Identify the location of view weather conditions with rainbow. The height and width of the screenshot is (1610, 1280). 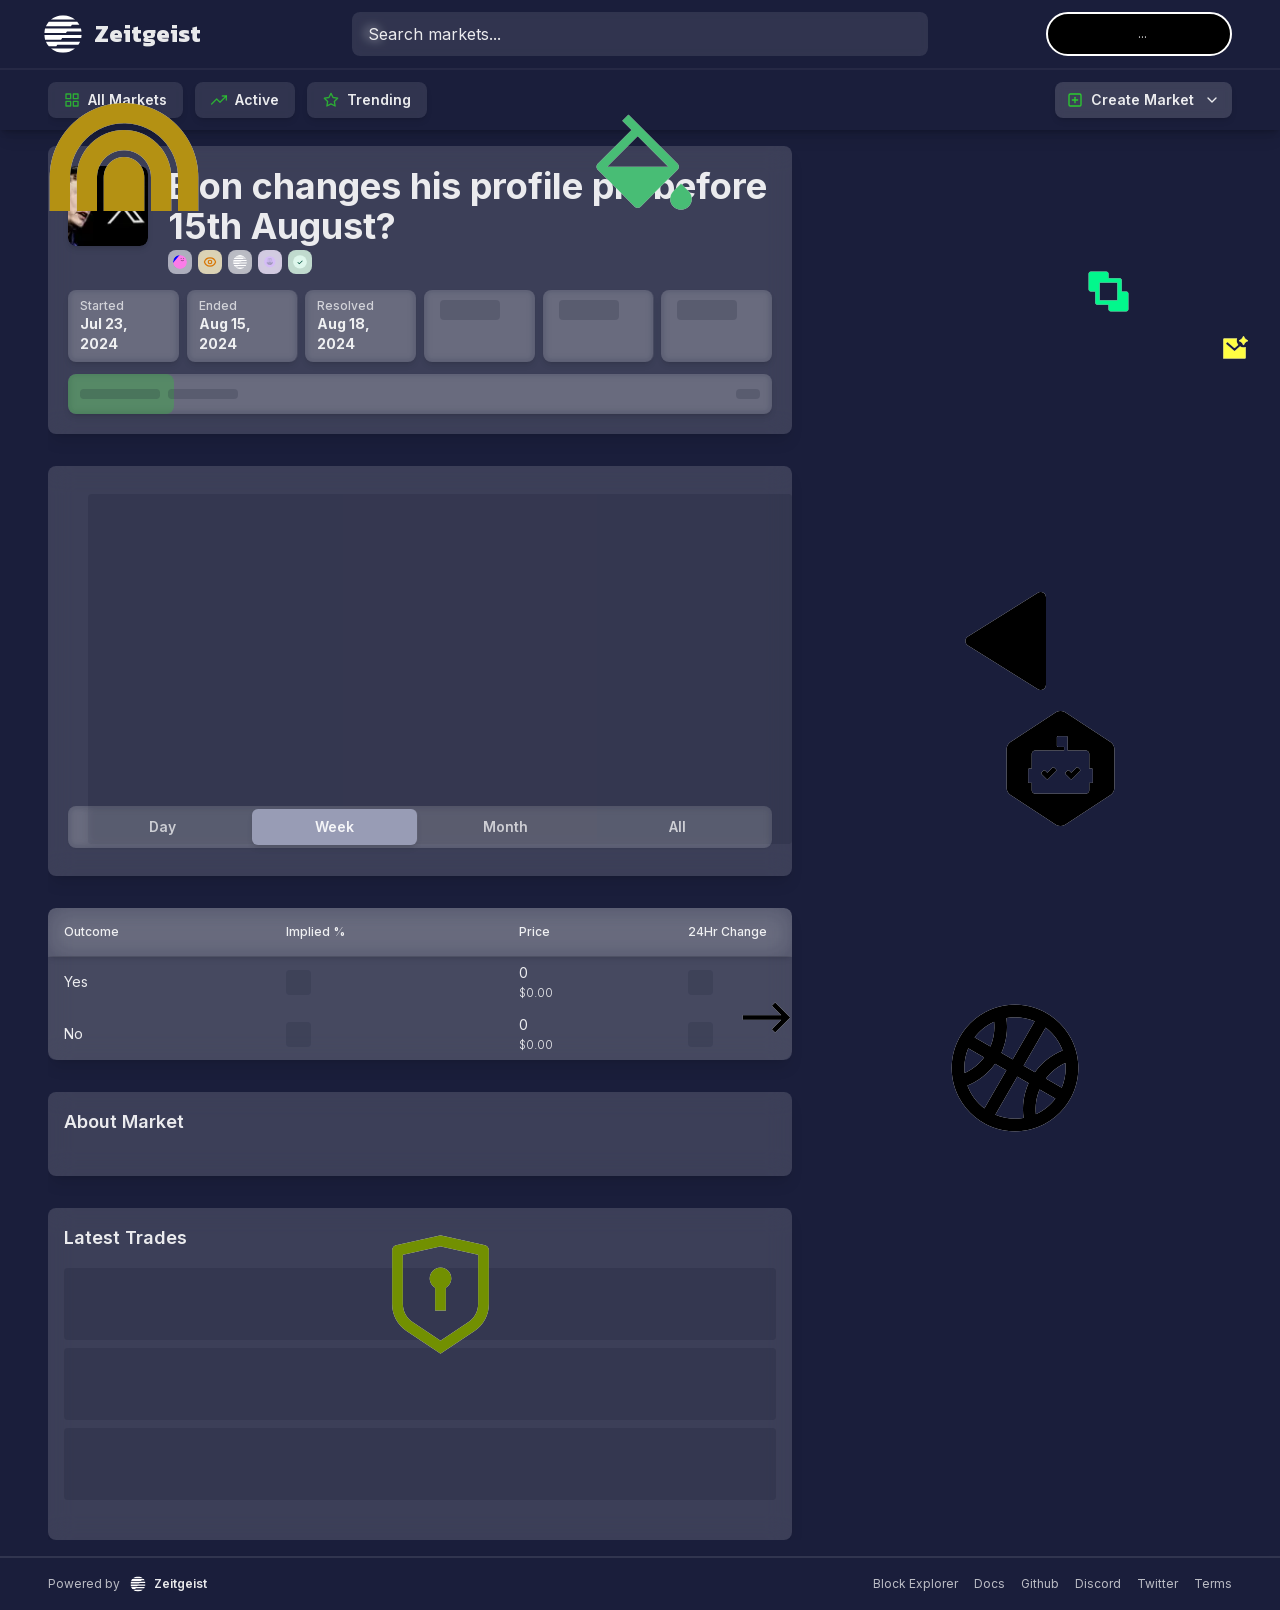
(124, 157).